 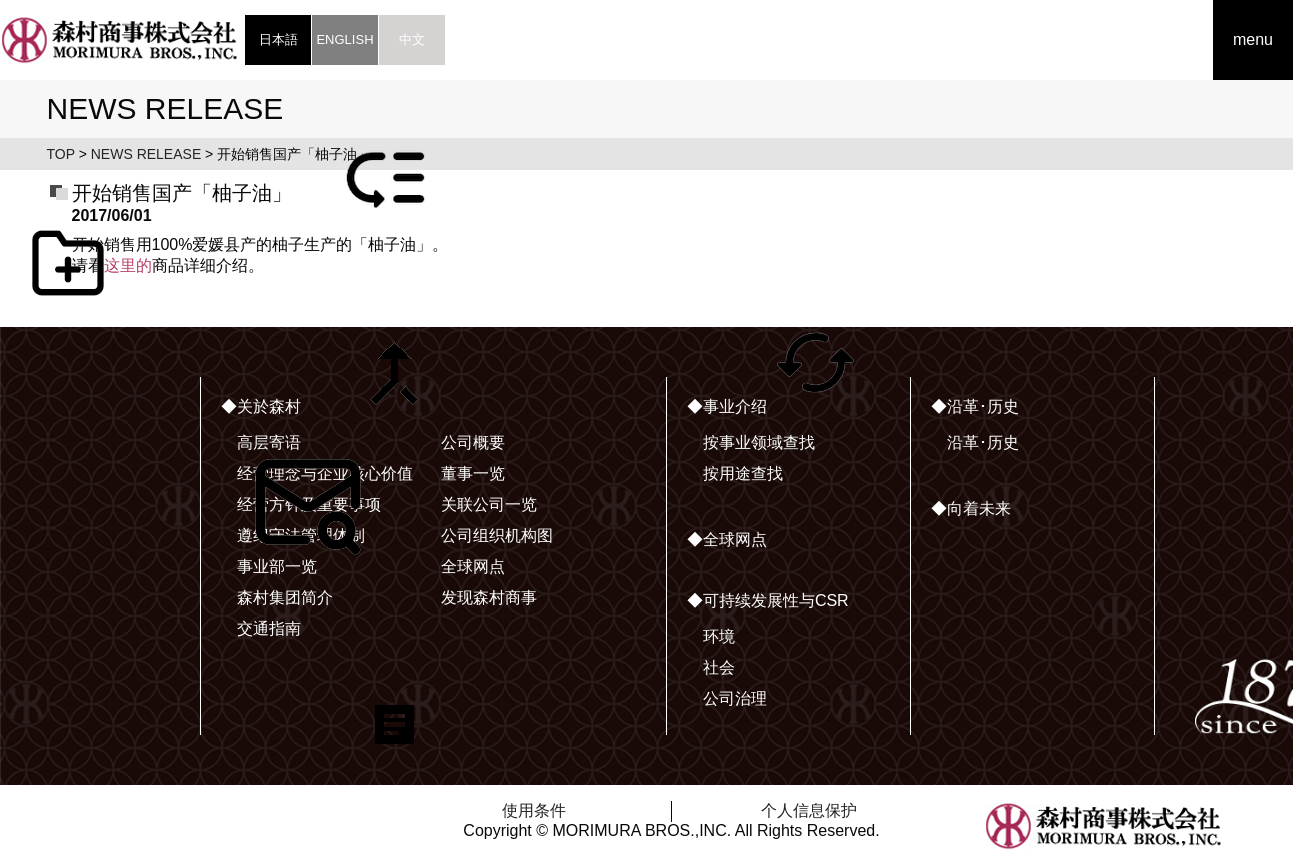 I want to click on search your emails, so click(x=308, y=502).